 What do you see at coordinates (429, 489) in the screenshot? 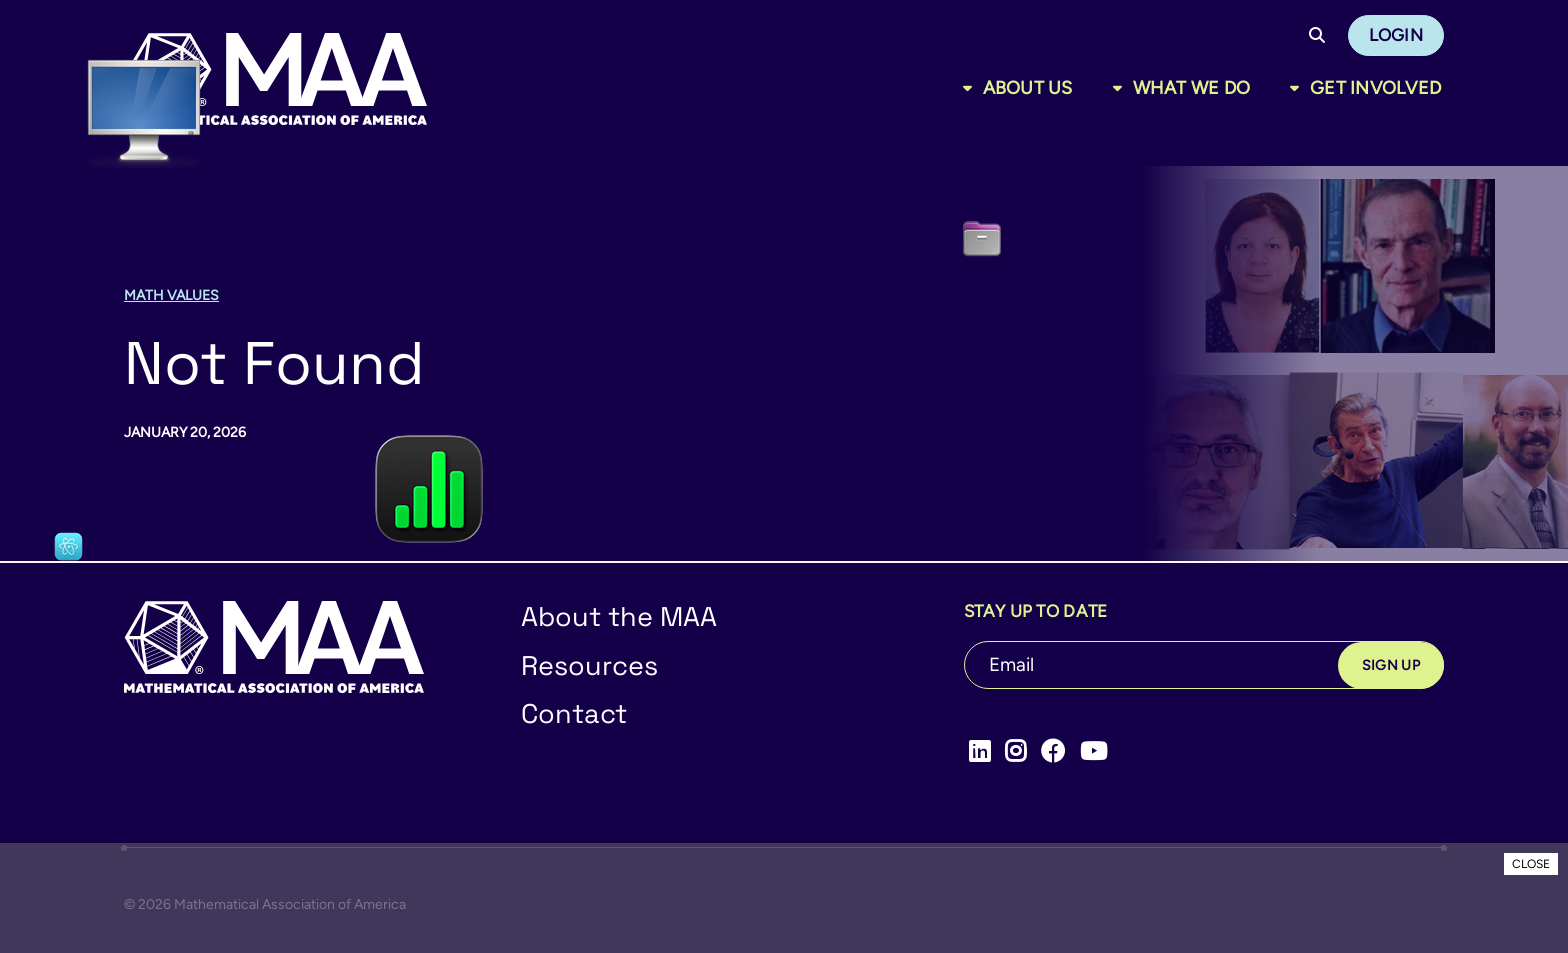
I see `open apple numbers spreadsheet app` at bounding box center [429, 489].